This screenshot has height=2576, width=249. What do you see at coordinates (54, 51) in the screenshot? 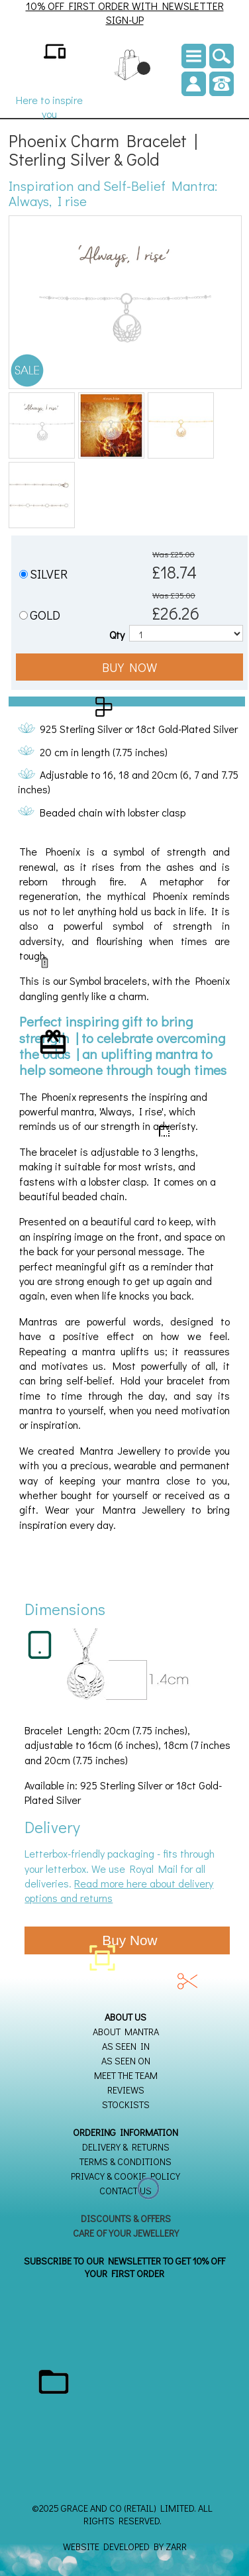
I see `connect your phone to another device` at bounding box center [54, 51].